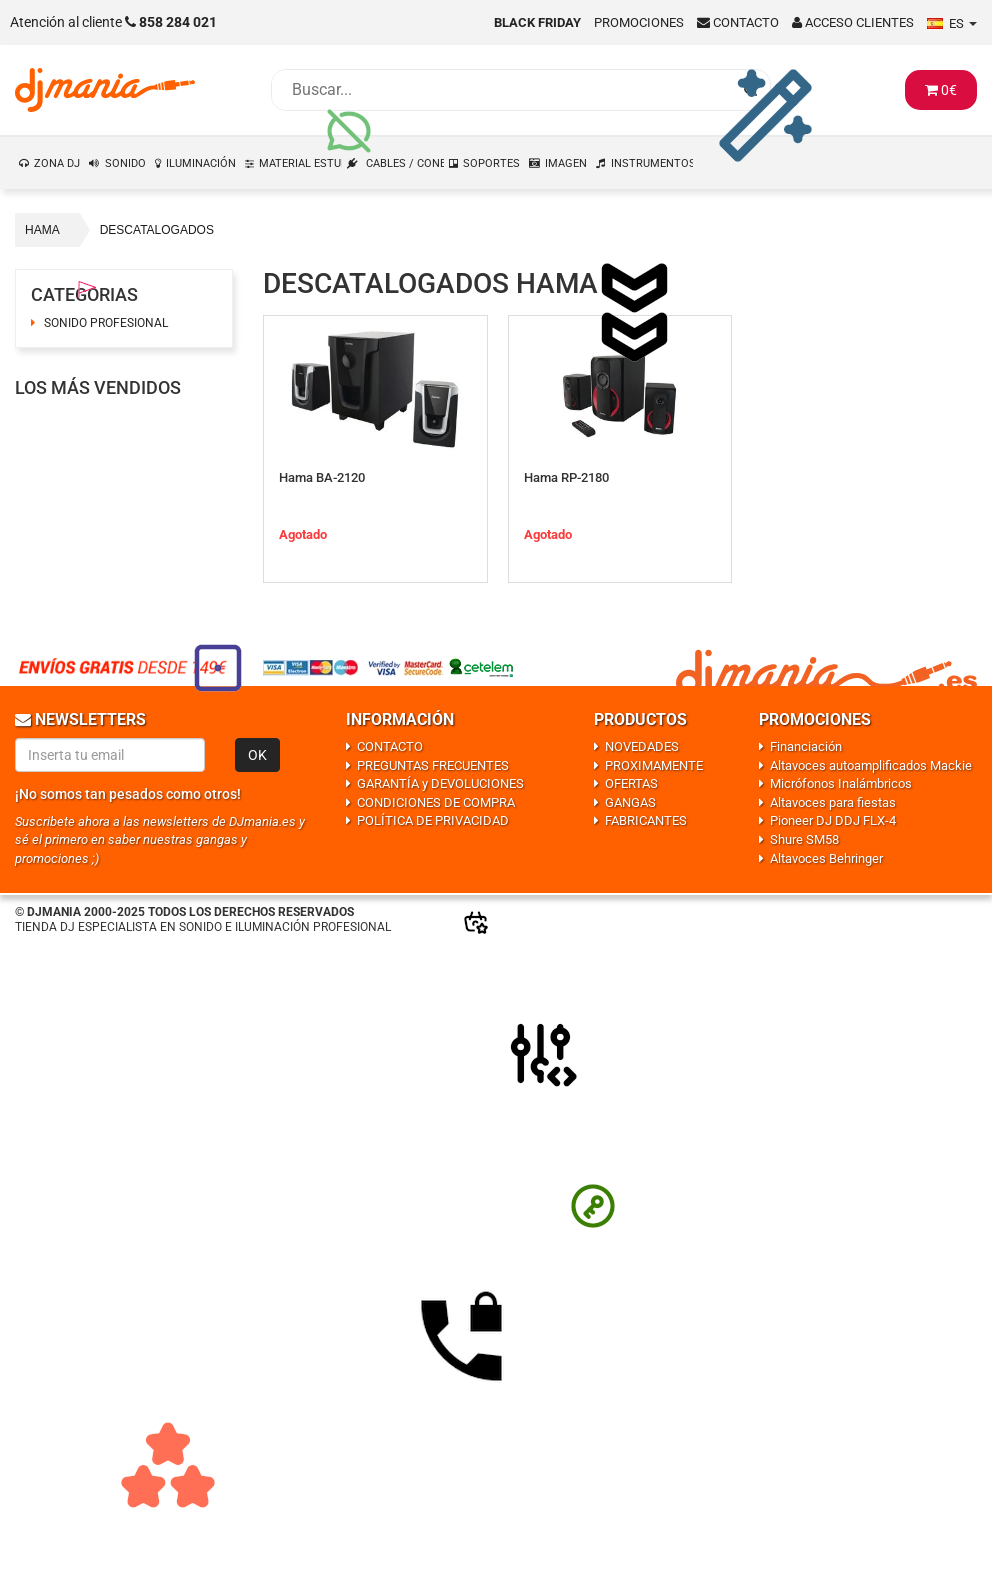 Image resolution: width=992 pixels, height=1582 pixels. I want to click on roll the dice or generate a random result, so click(218, 668).